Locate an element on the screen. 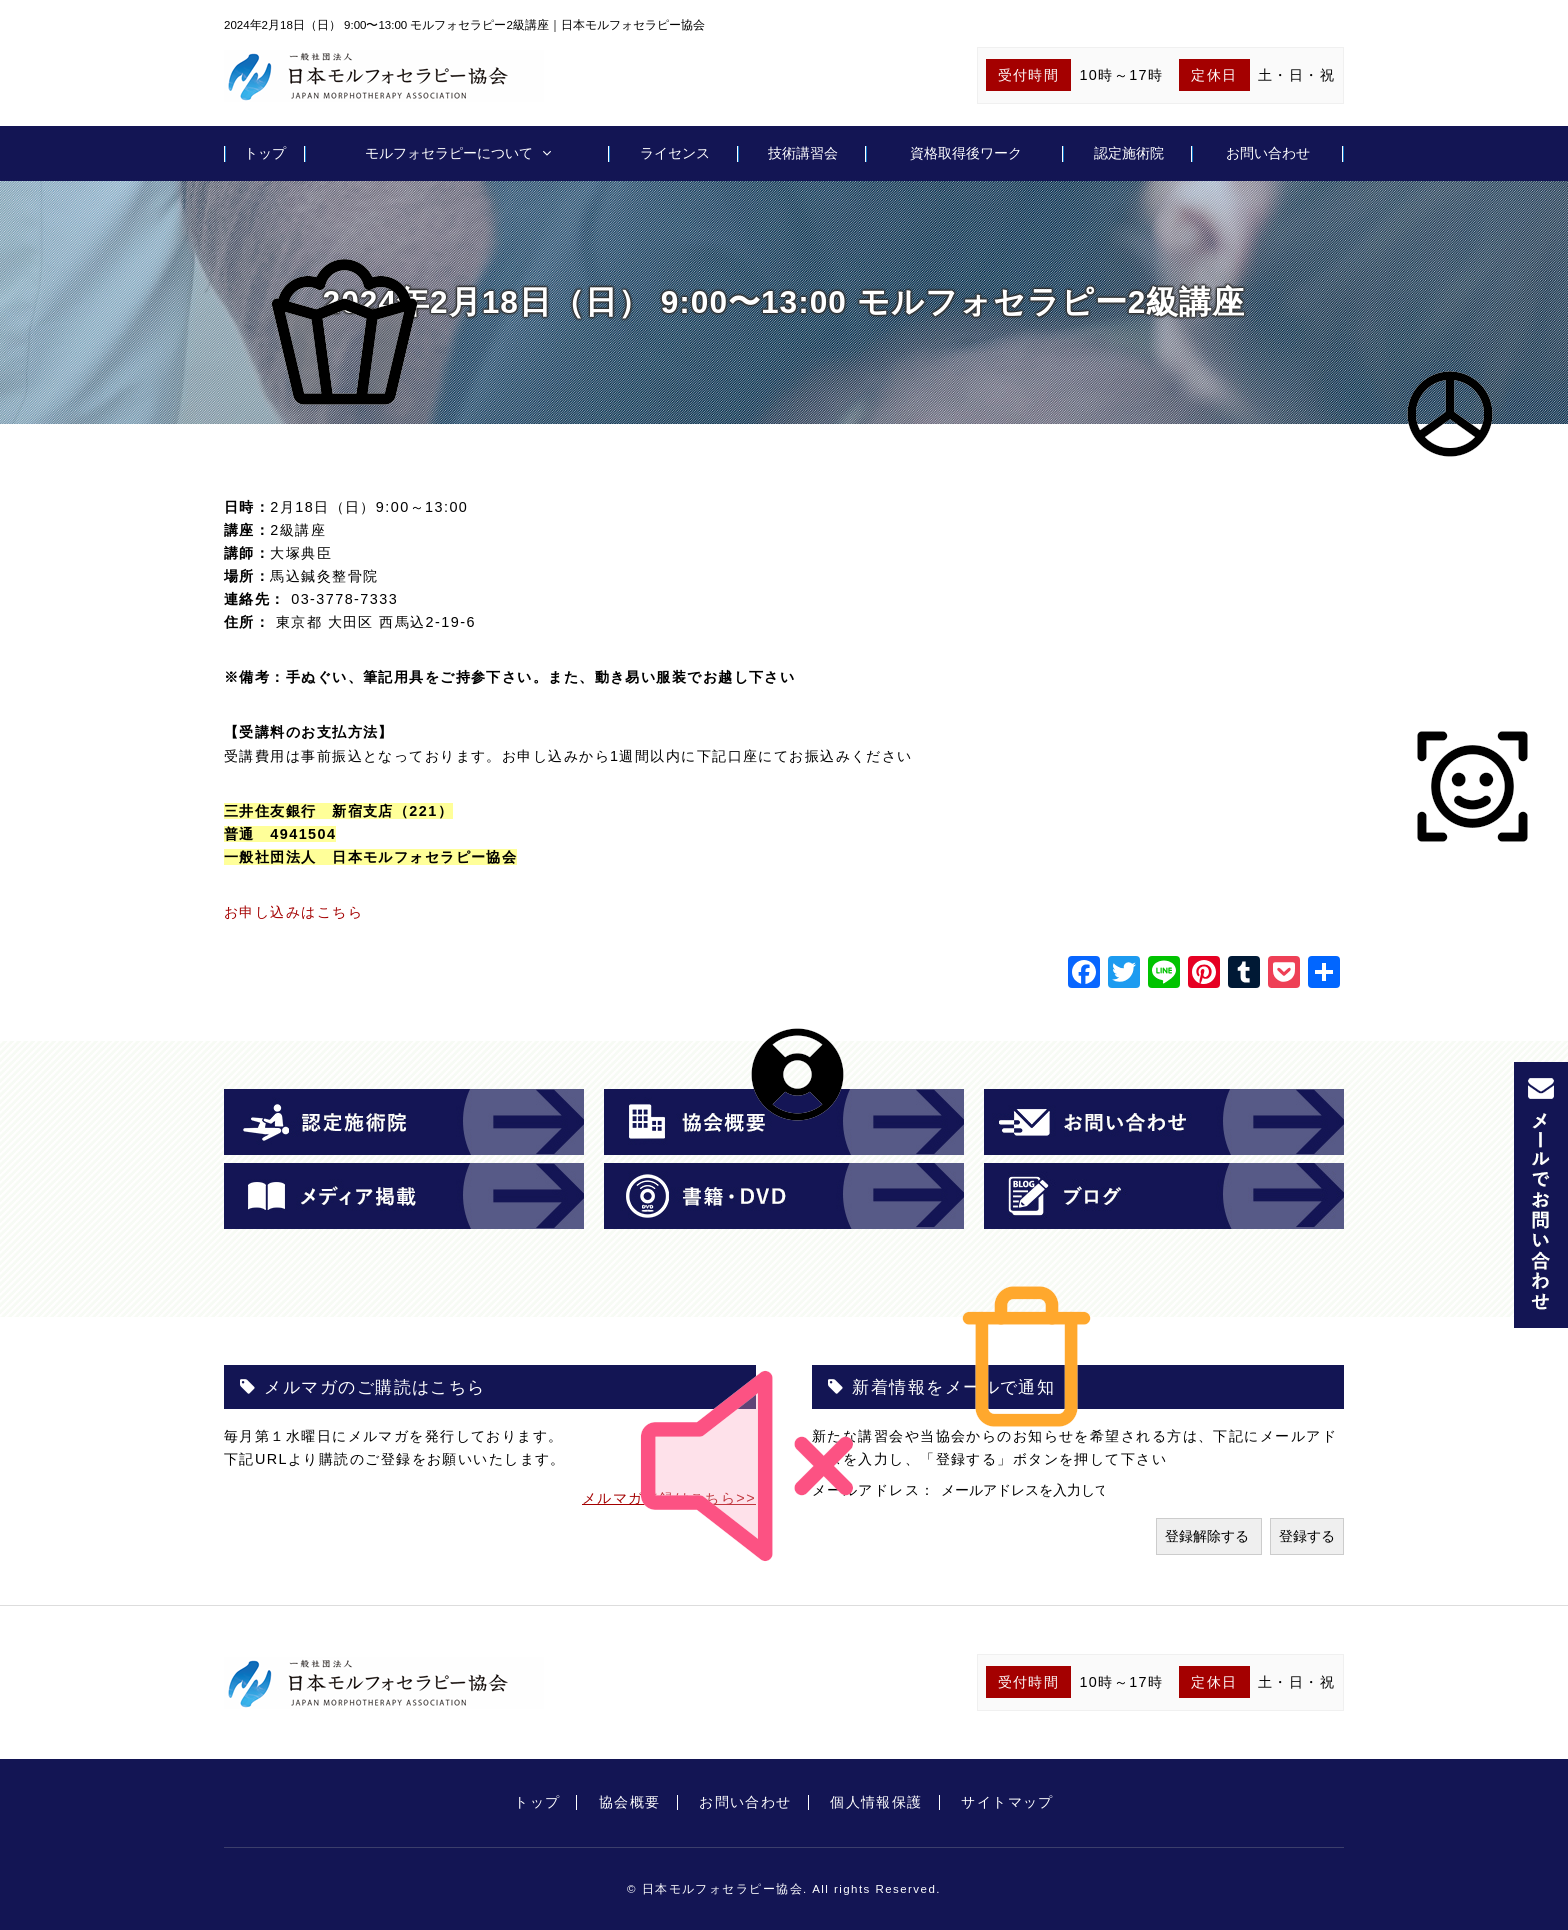  mute audio or sound is located at coordinates (736, 1466).